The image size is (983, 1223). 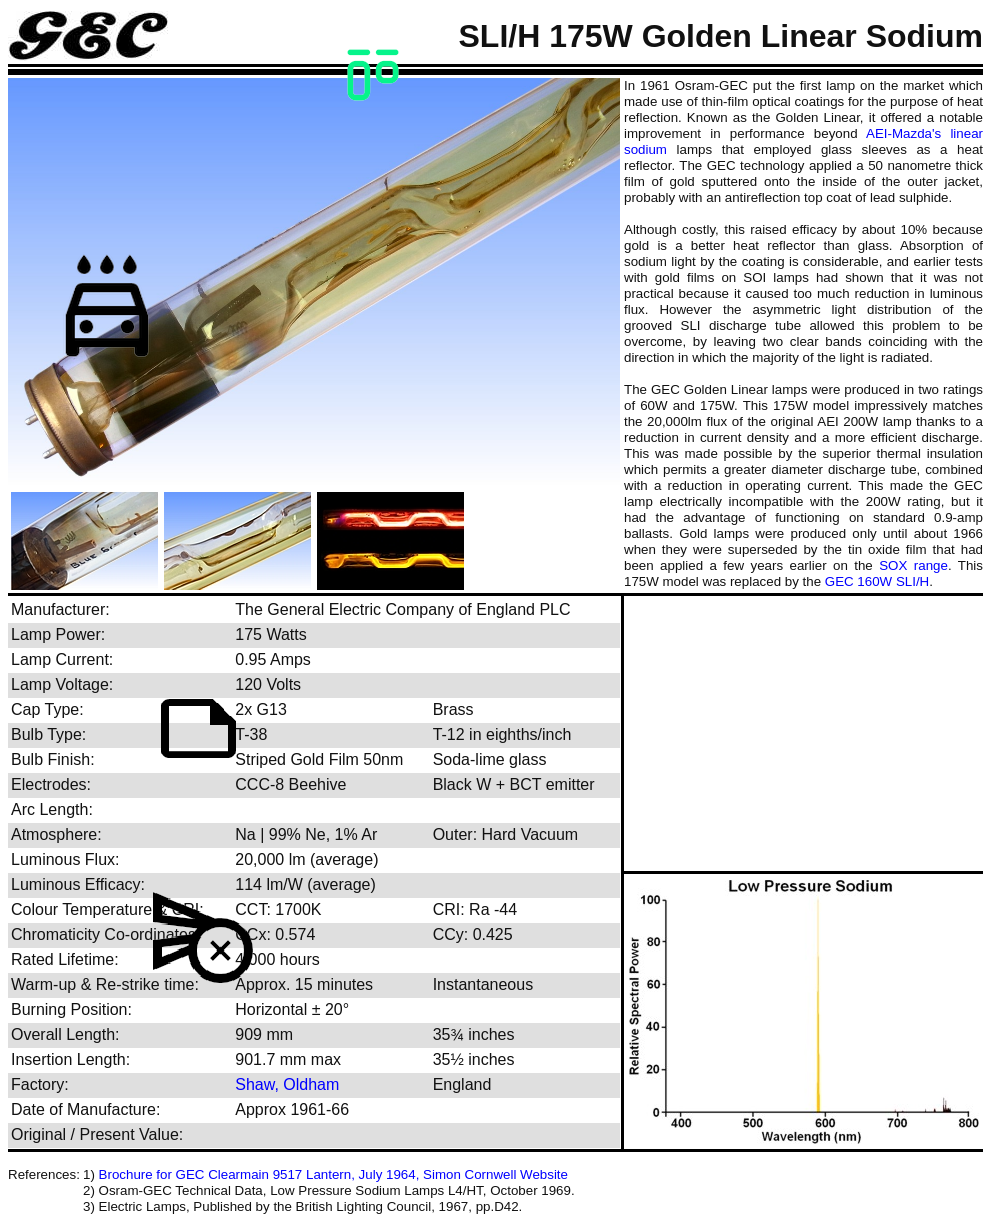 I want to click on create a new note, so click(x=198, y=728).